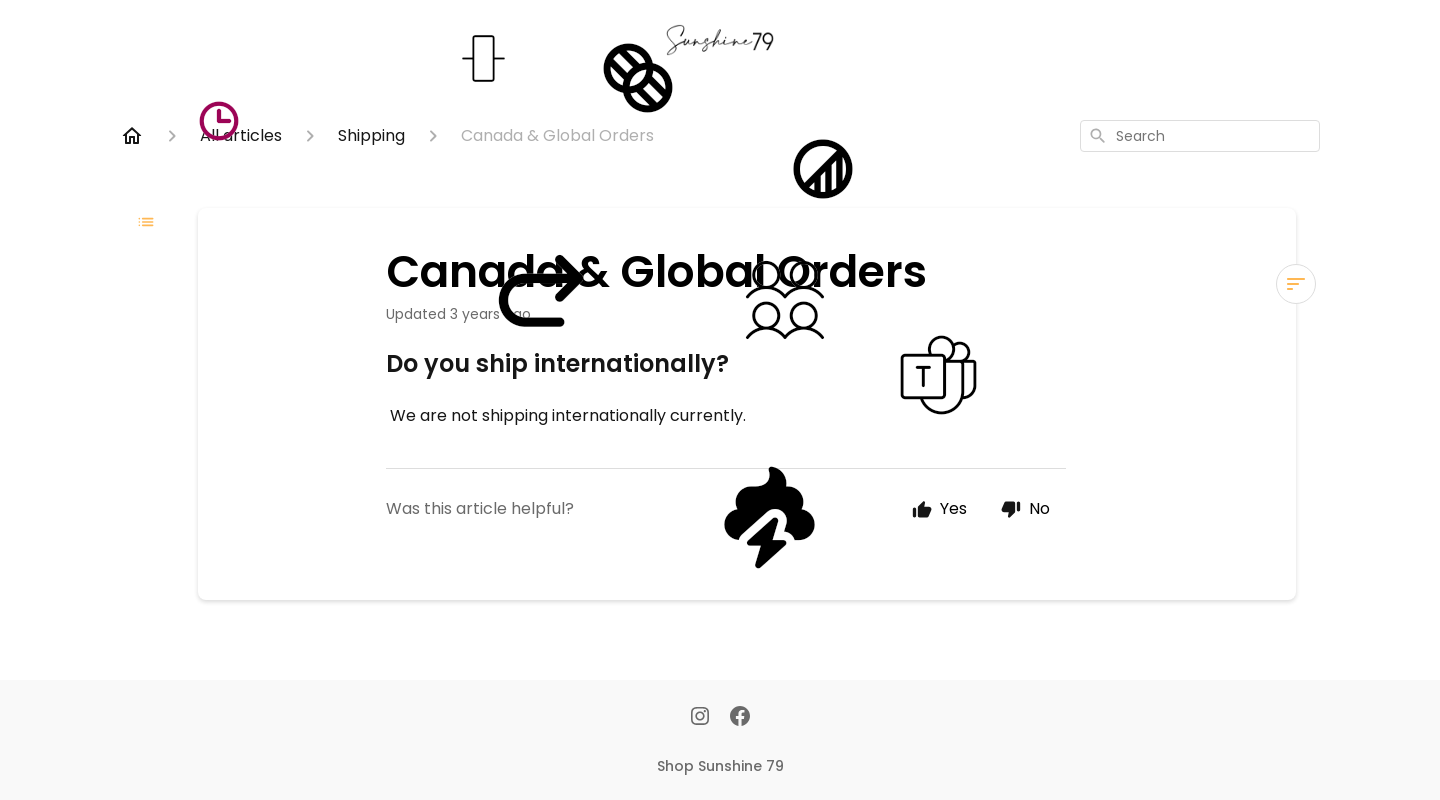 This screenshot has width=1440, height=800. What do you see at coordinates (823, 169) in the screenshot?
I see `toggle half-tone or contrast display mode` at bounding box center [823, 169].